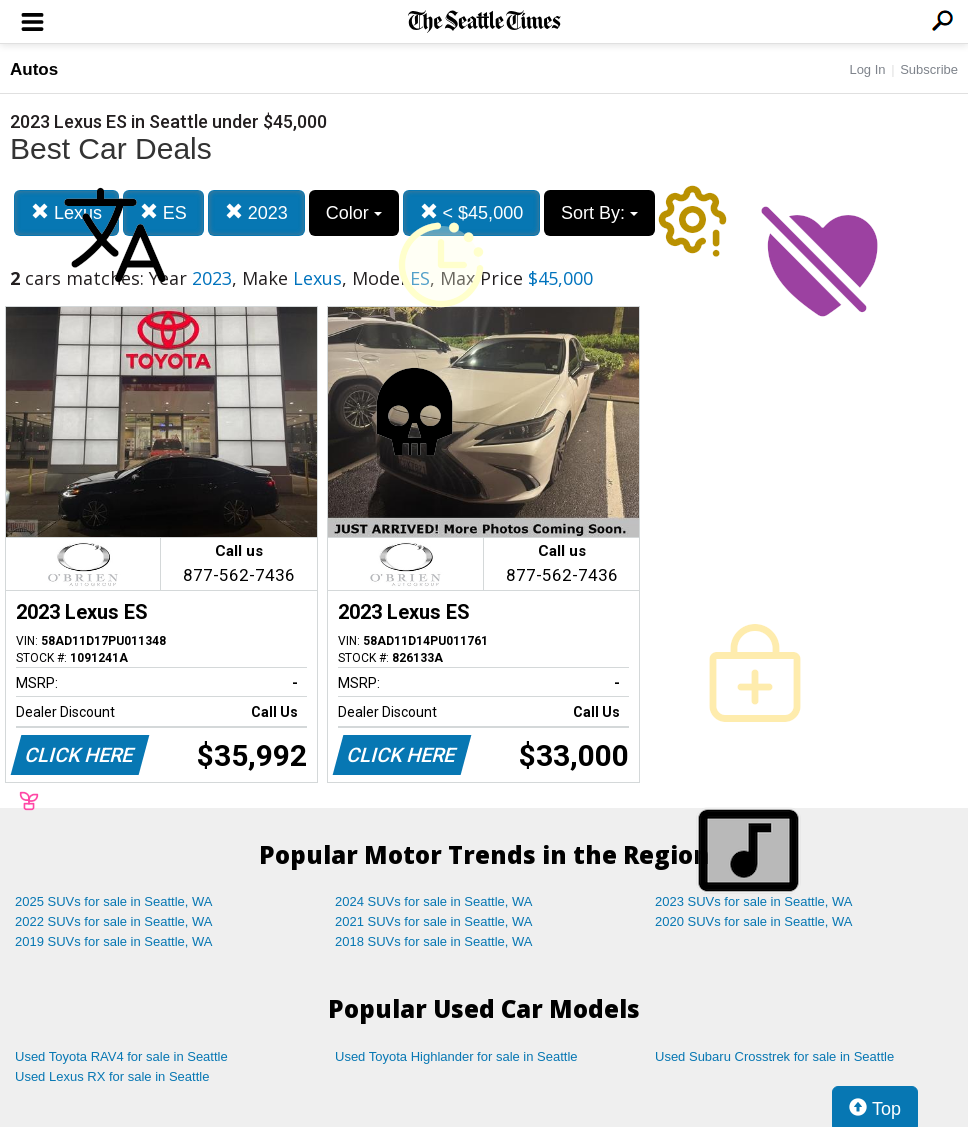  Describe the element at coordinates (414, 411) in the screenshot. I see `indicates danger or hazardous content` at that location.